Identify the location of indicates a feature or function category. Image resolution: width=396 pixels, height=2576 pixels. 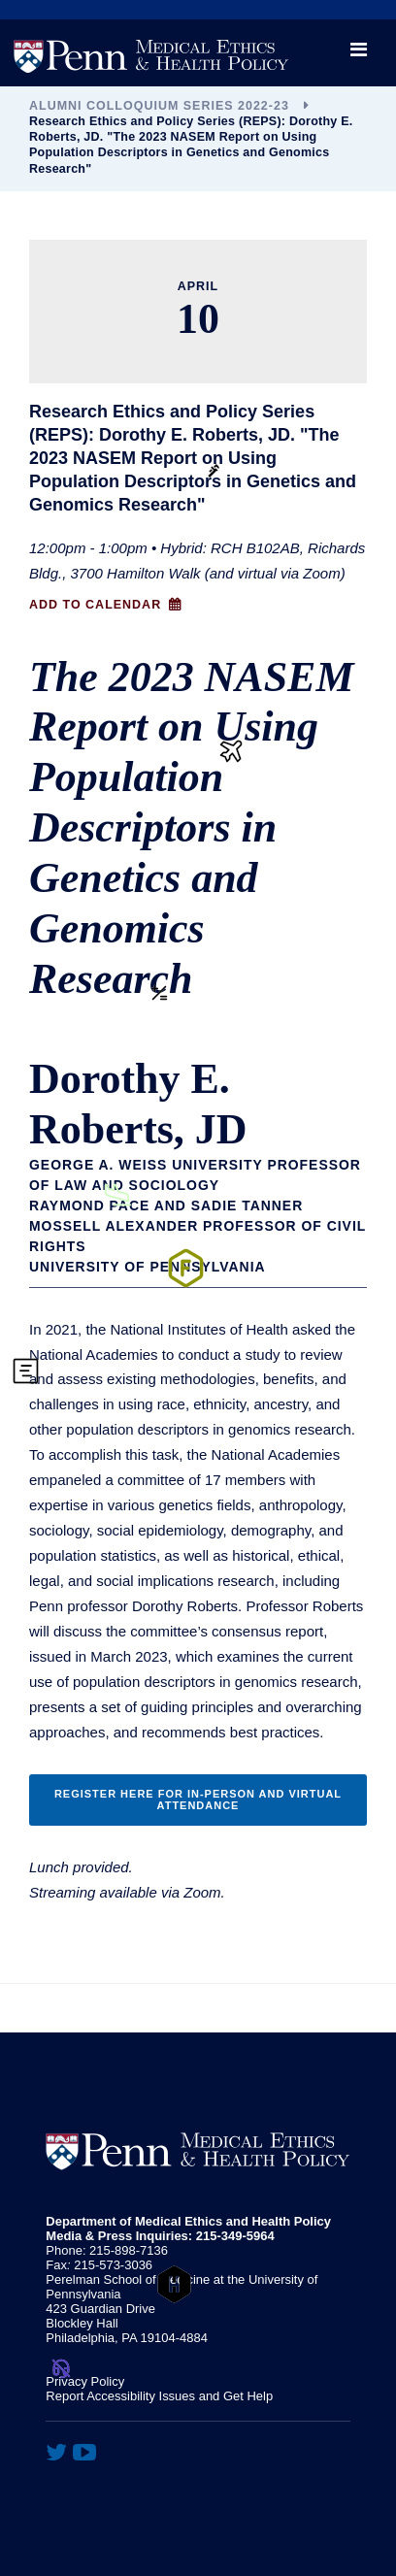
(185, 1268).